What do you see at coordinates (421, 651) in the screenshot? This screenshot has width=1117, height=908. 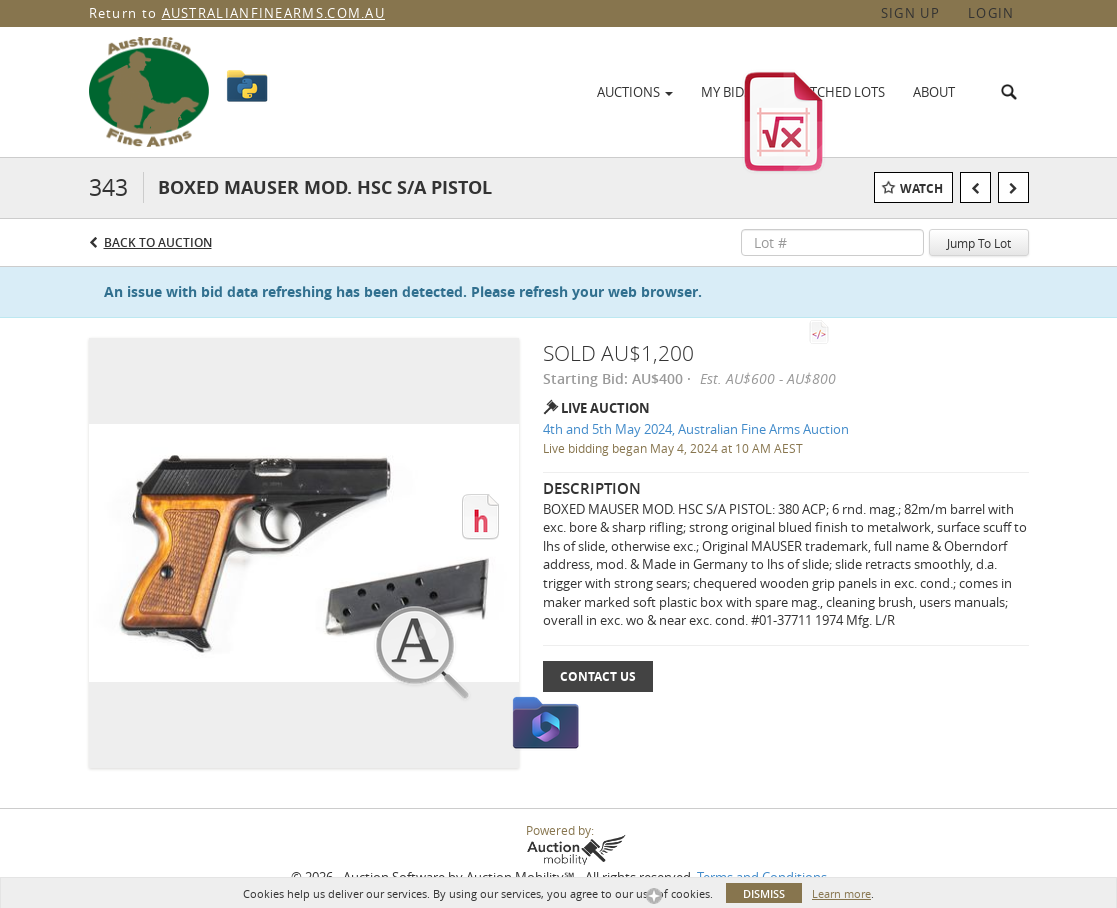 I see `search for files or documents` at bounding box center [421, 651].